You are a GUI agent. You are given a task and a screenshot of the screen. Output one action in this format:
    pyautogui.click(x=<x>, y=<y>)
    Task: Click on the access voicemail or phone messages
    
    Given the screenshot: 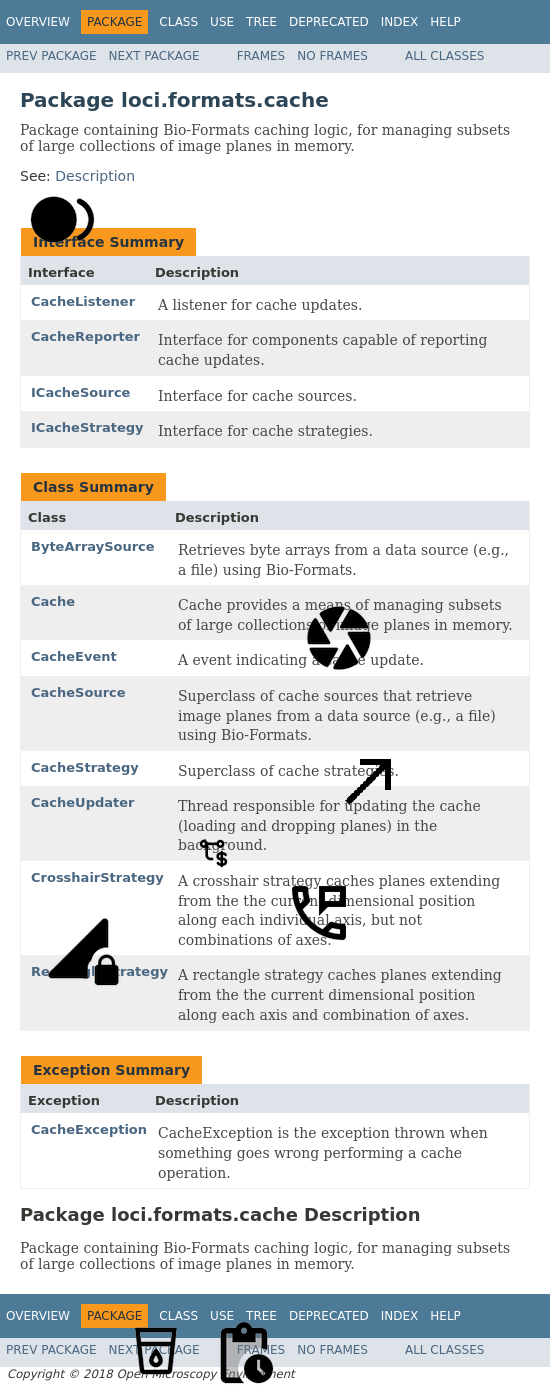 What is the action you would take?
    pyautogui.click(x=319, y=913)
    